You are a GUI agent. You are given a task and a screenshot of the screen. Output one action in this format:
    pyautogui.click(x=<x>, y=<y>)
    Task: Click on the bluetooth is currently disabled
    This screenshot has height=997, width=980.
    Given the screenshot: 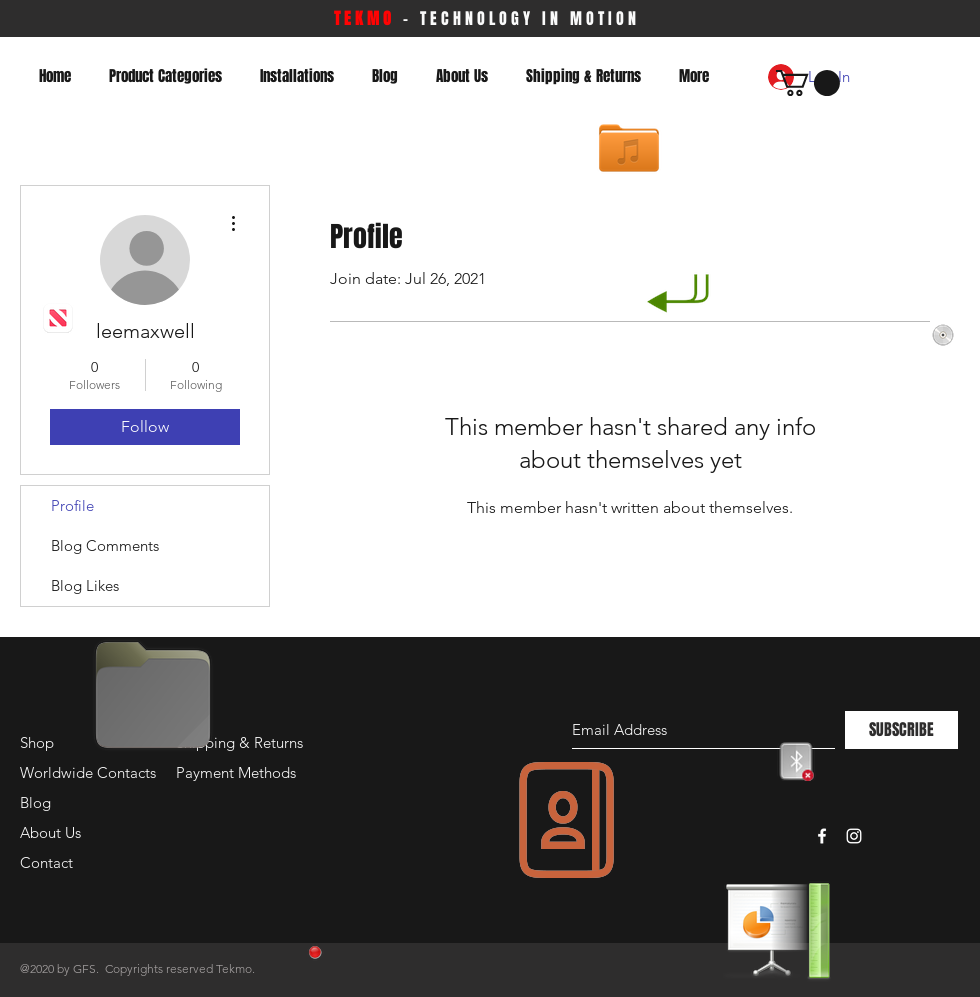 What is the action you would take?
    pyautogui.click(x=796, y=761)
    